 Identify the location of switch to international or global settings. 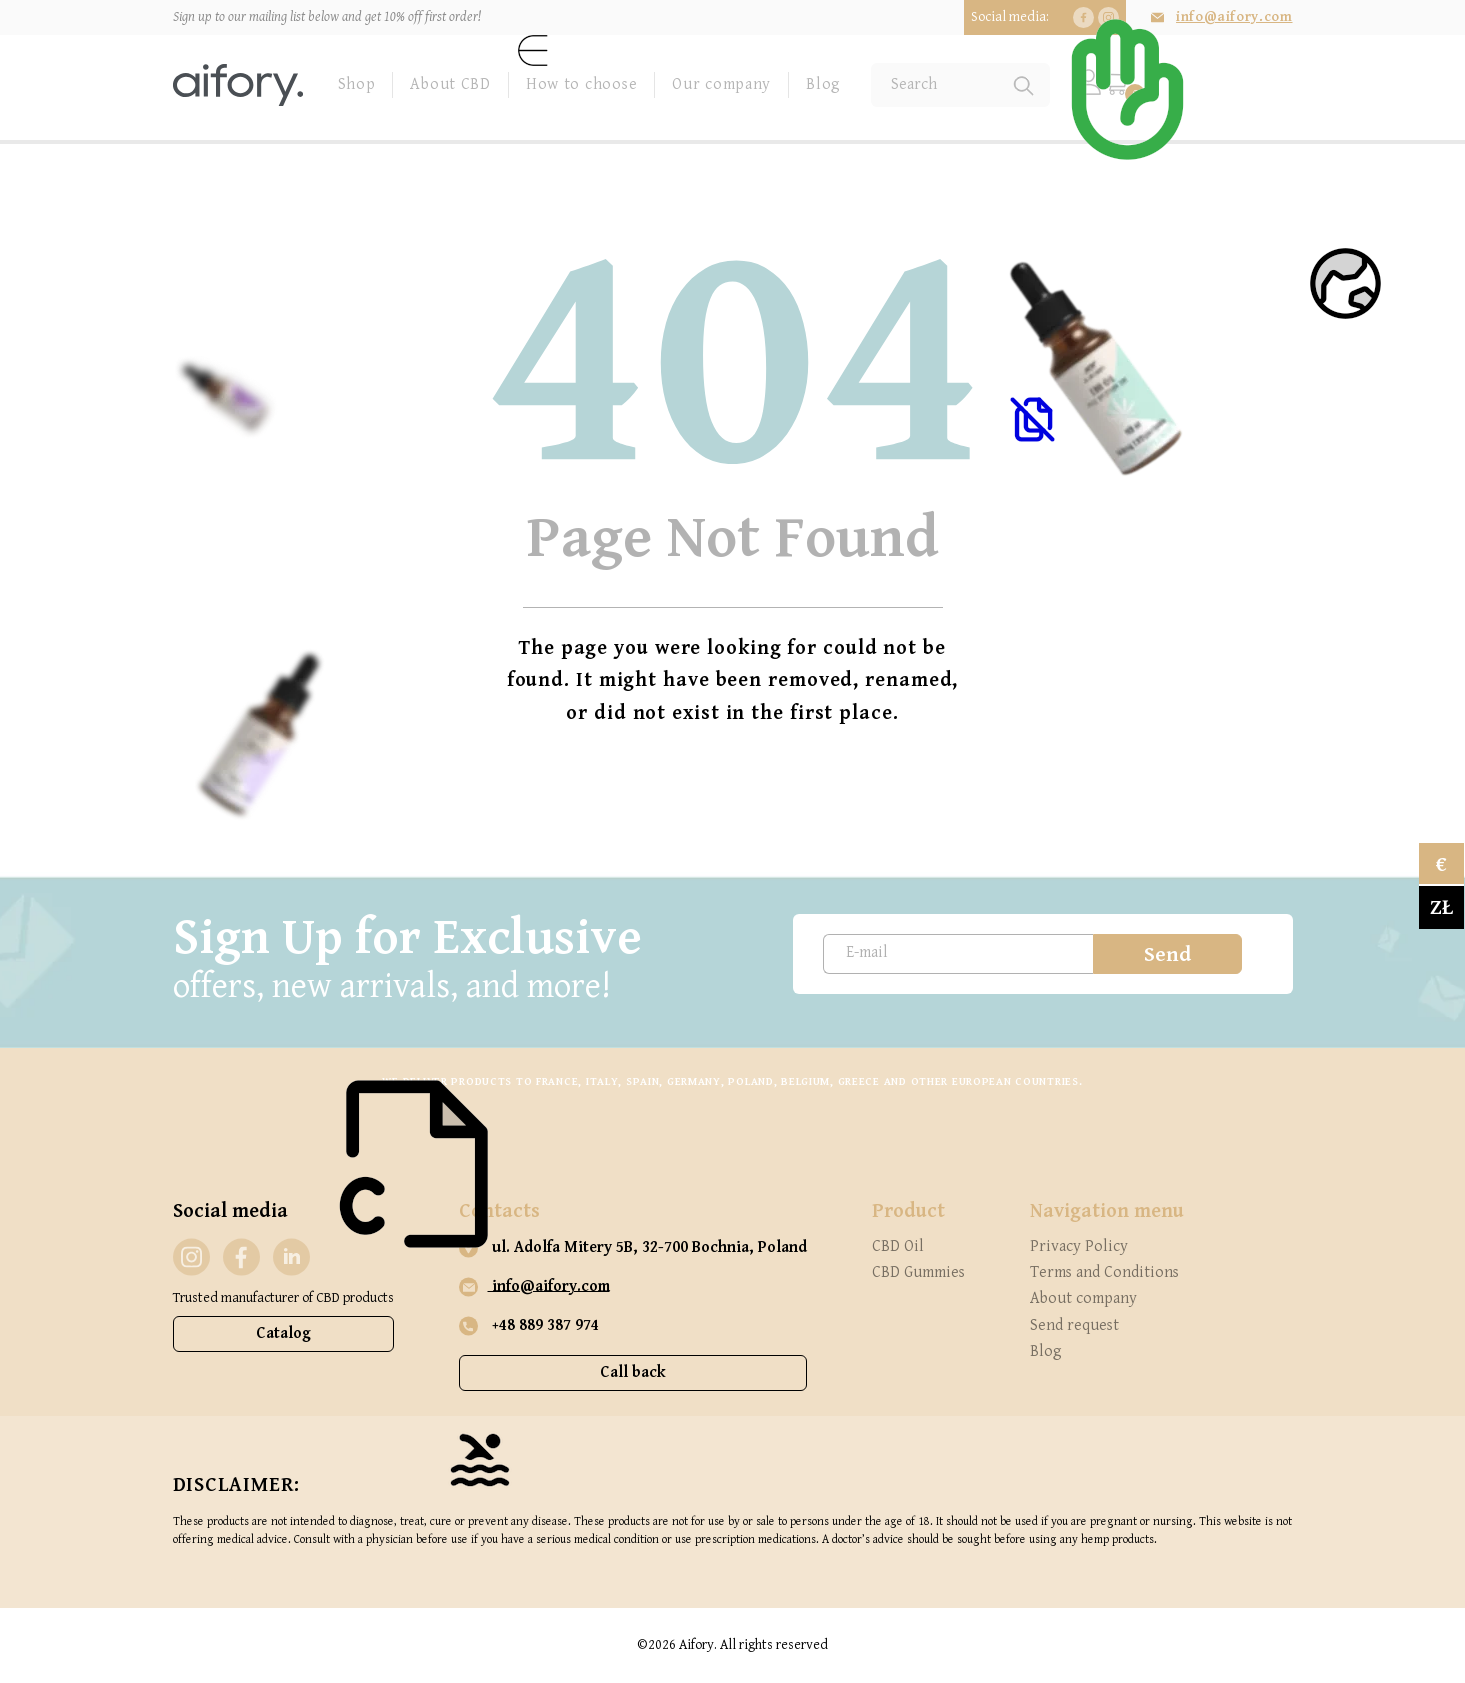
(1345, 283).